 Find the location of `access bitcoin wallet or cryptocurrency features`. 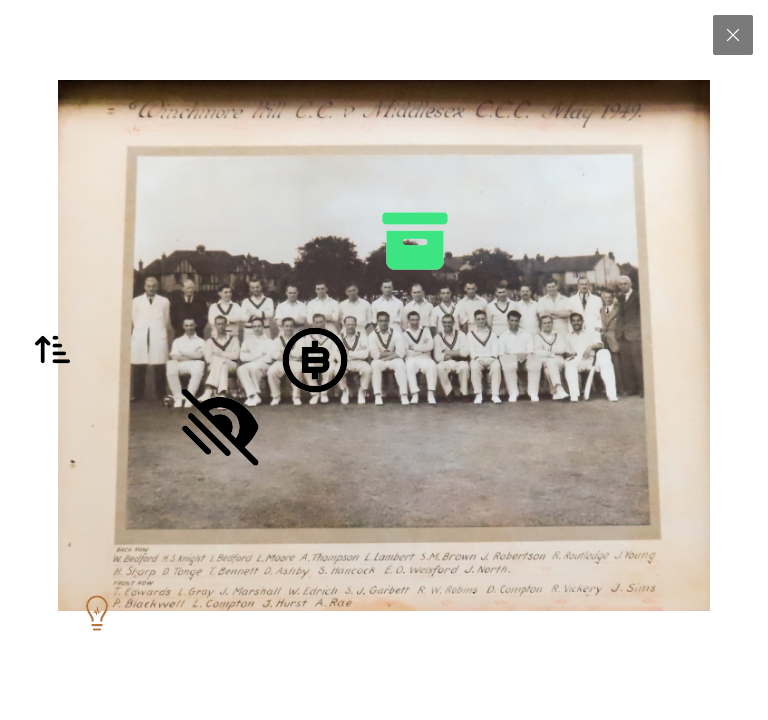

access bitcoin wallet or cryptocurrency features is located at coordinates (315, 360).